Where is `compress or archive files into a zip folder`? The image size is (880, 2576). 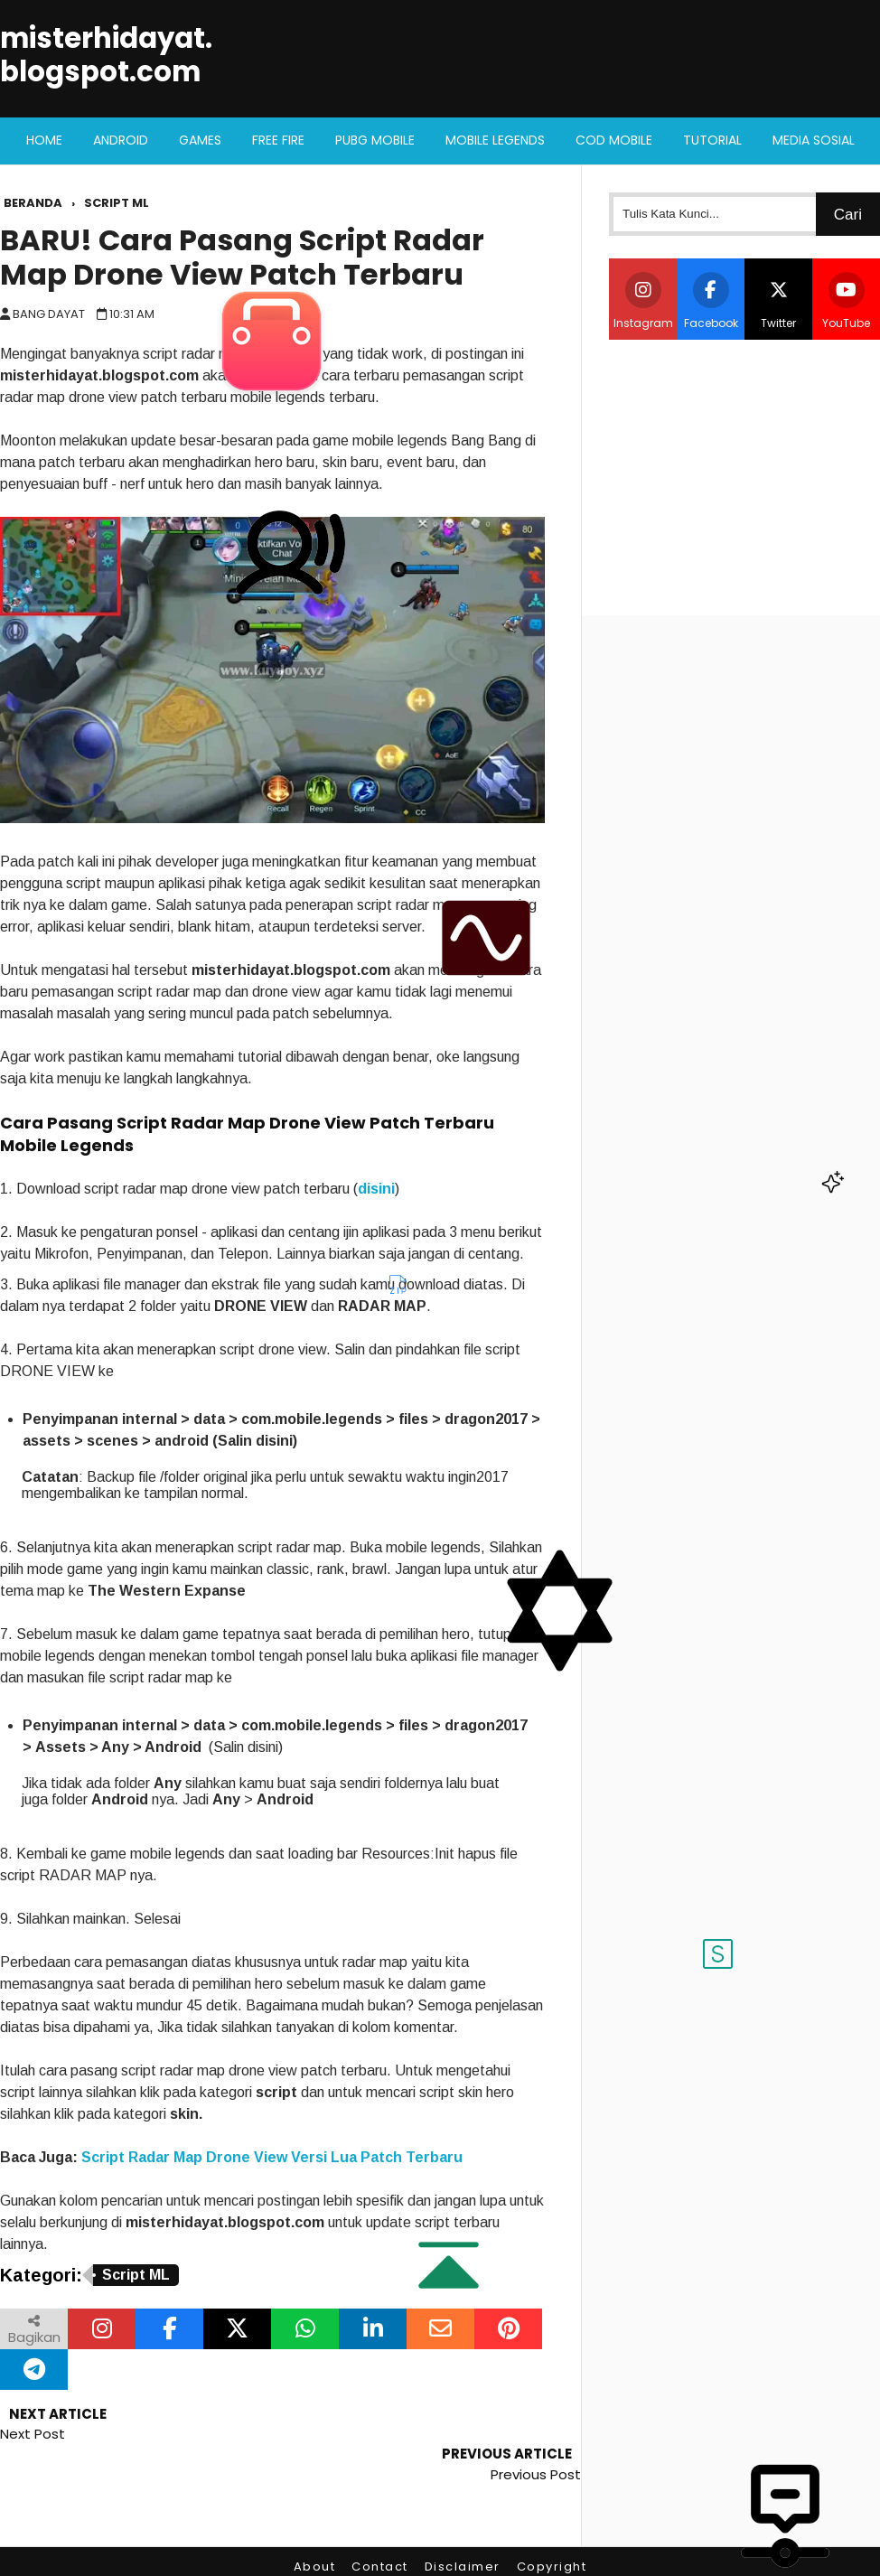 compress or archive files into a zip folder is located at coordinates (398, 1285).